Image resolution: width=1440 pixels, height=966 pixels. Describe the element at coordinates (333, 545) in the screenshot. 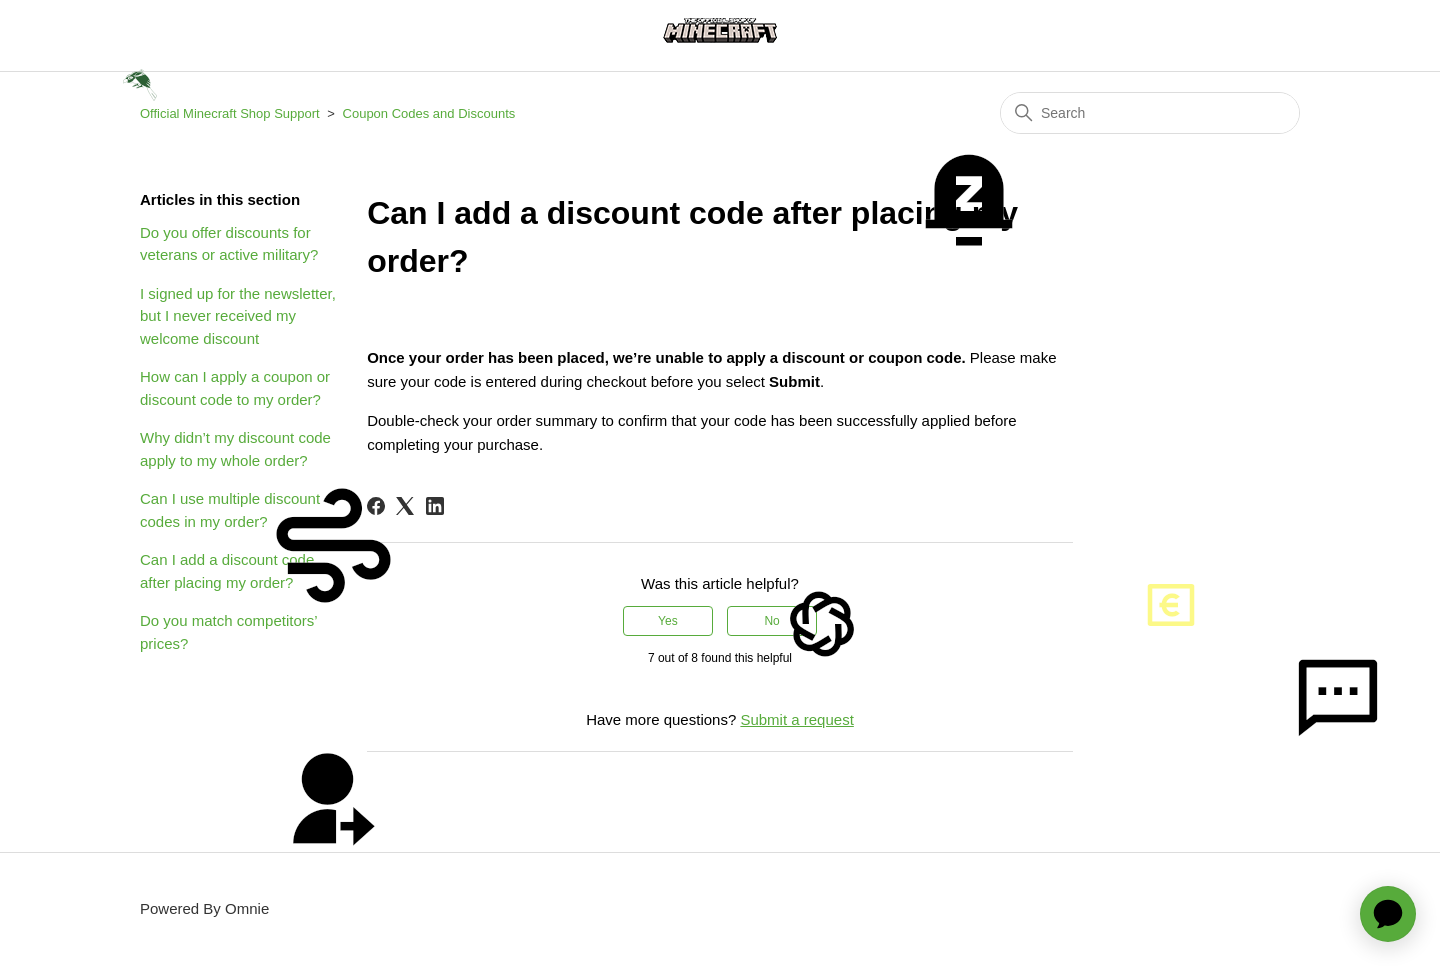

I see `indicates windy weather conditions` at that location.